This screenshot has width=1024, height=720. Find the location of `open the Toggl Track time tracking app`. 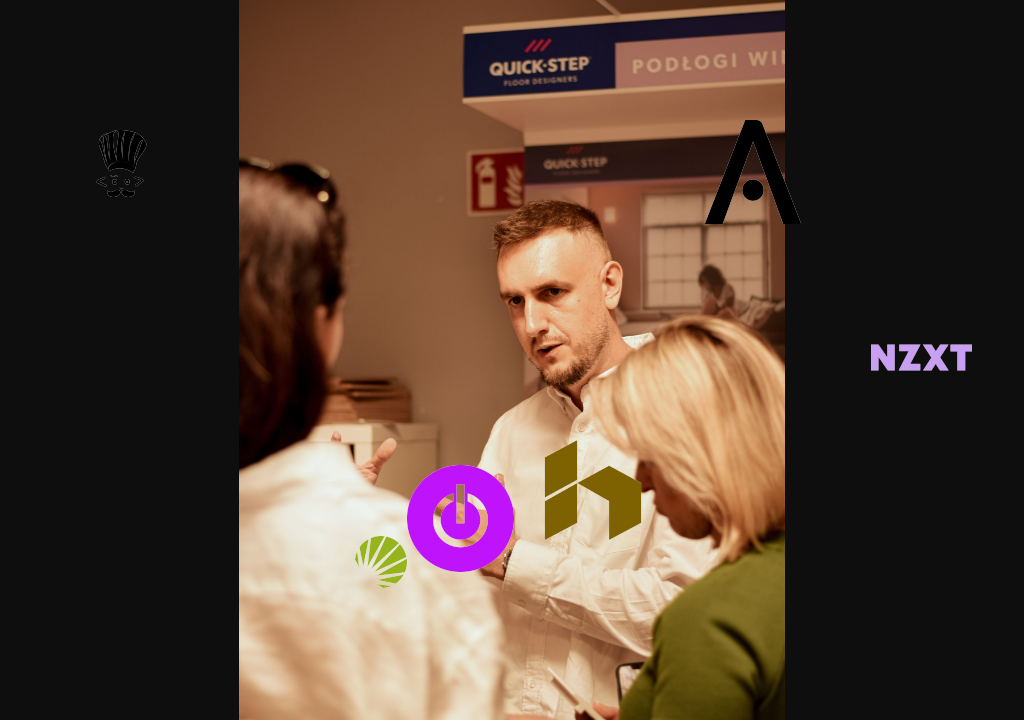

open the Toggl Track time tracking app is located at coordinates (460, 518).